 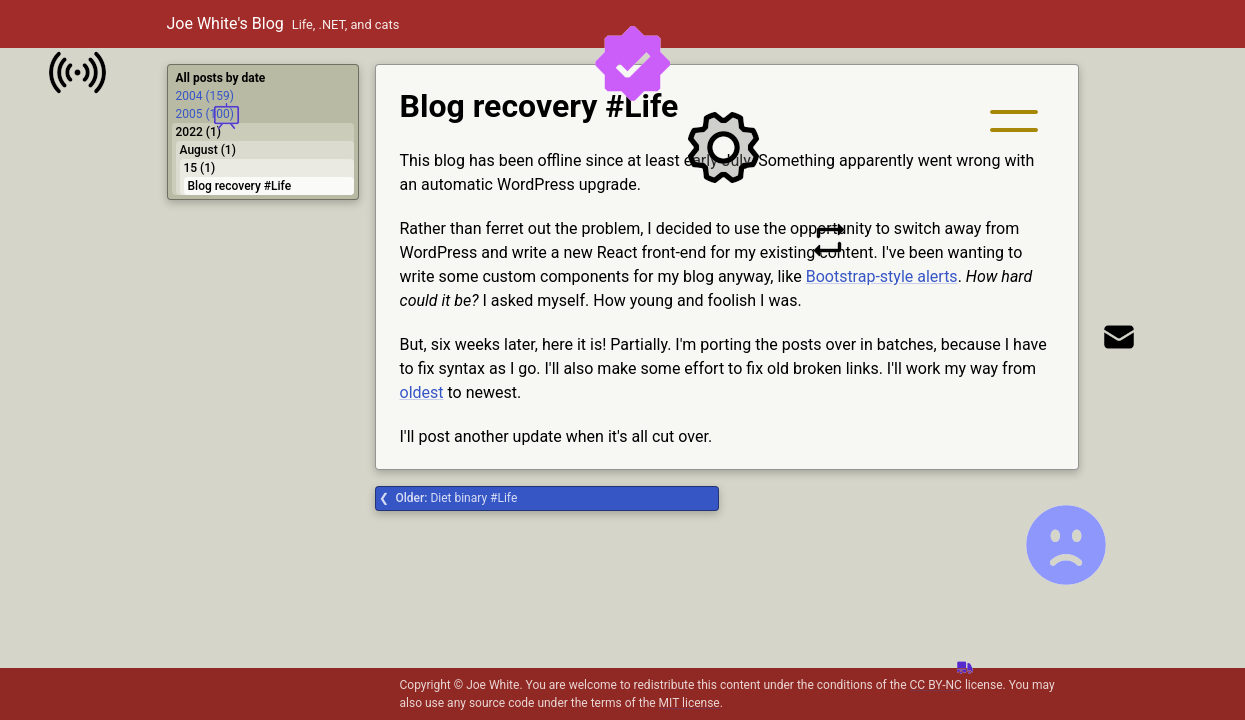 What do you see at coordinates (1066, 545) in the screenshot?
I see `indicates negative feedback or dissatisfaction` at bounding box center [1066, 545].